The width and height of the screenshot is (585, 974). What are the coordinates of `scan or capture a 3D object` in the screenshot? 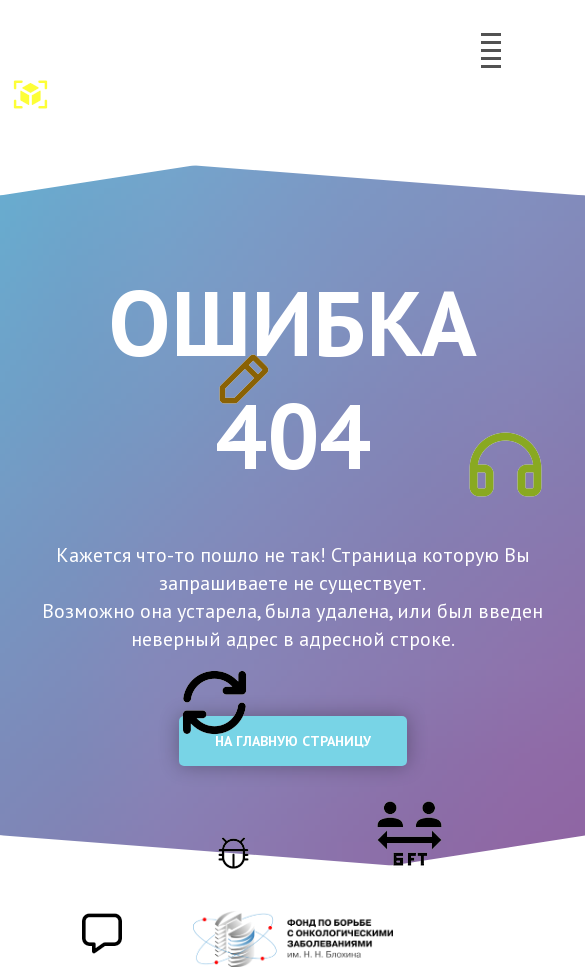 It's located at (30, 94).